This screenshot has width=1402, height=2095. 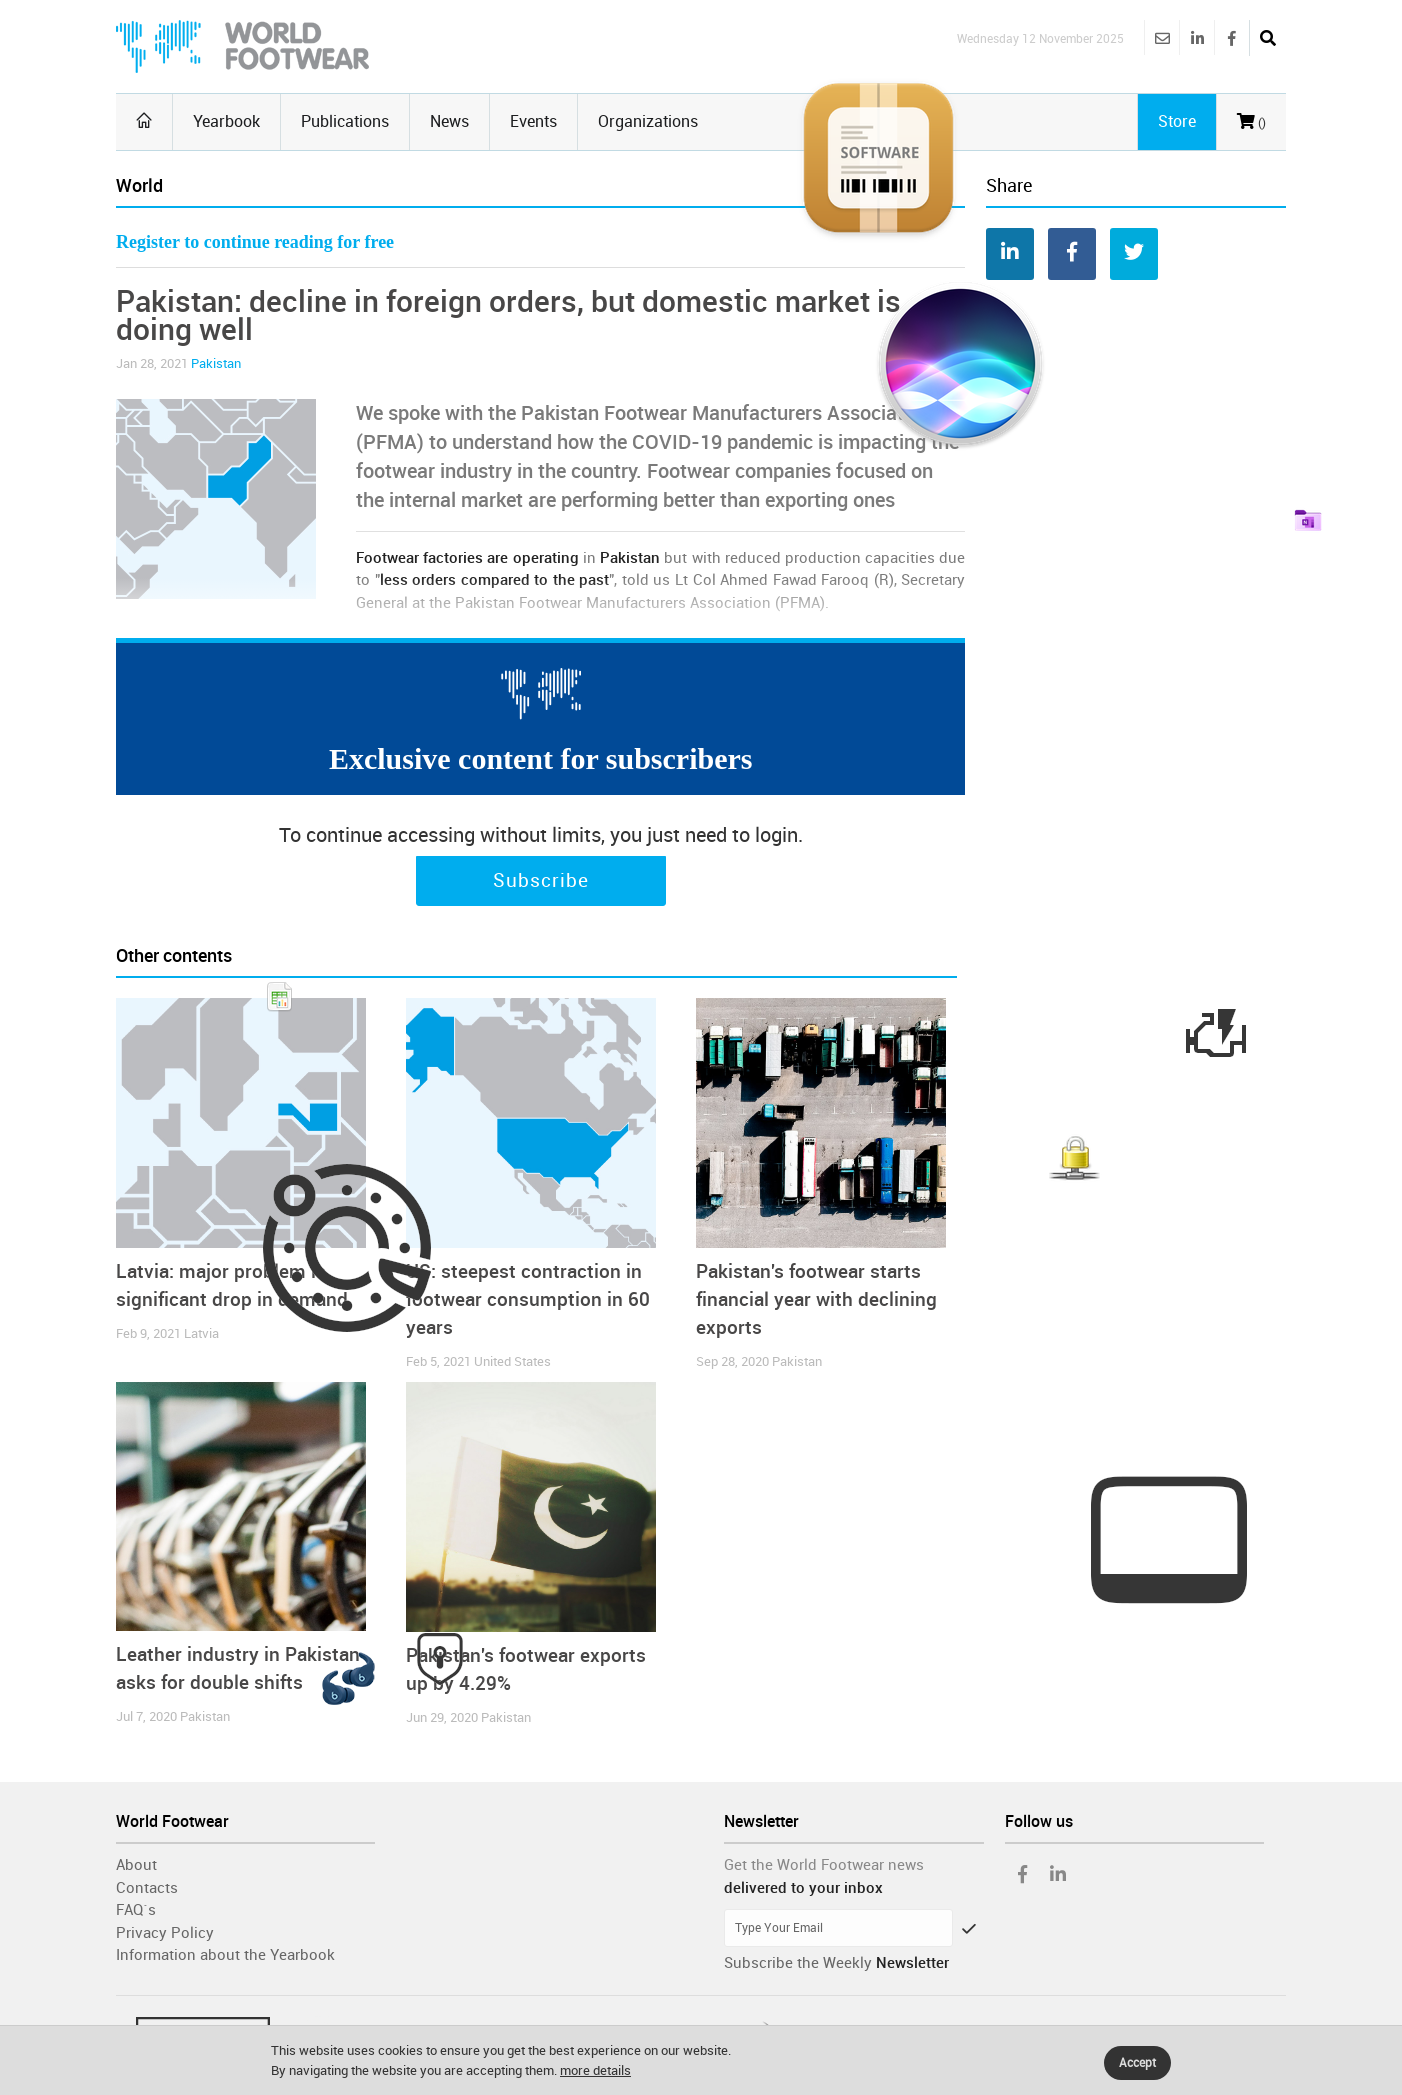 What do you see at coordinates (1169, 1535) in the screenshot?
I see `open the photos or gallery app` at bounding box center [1169, 1535].